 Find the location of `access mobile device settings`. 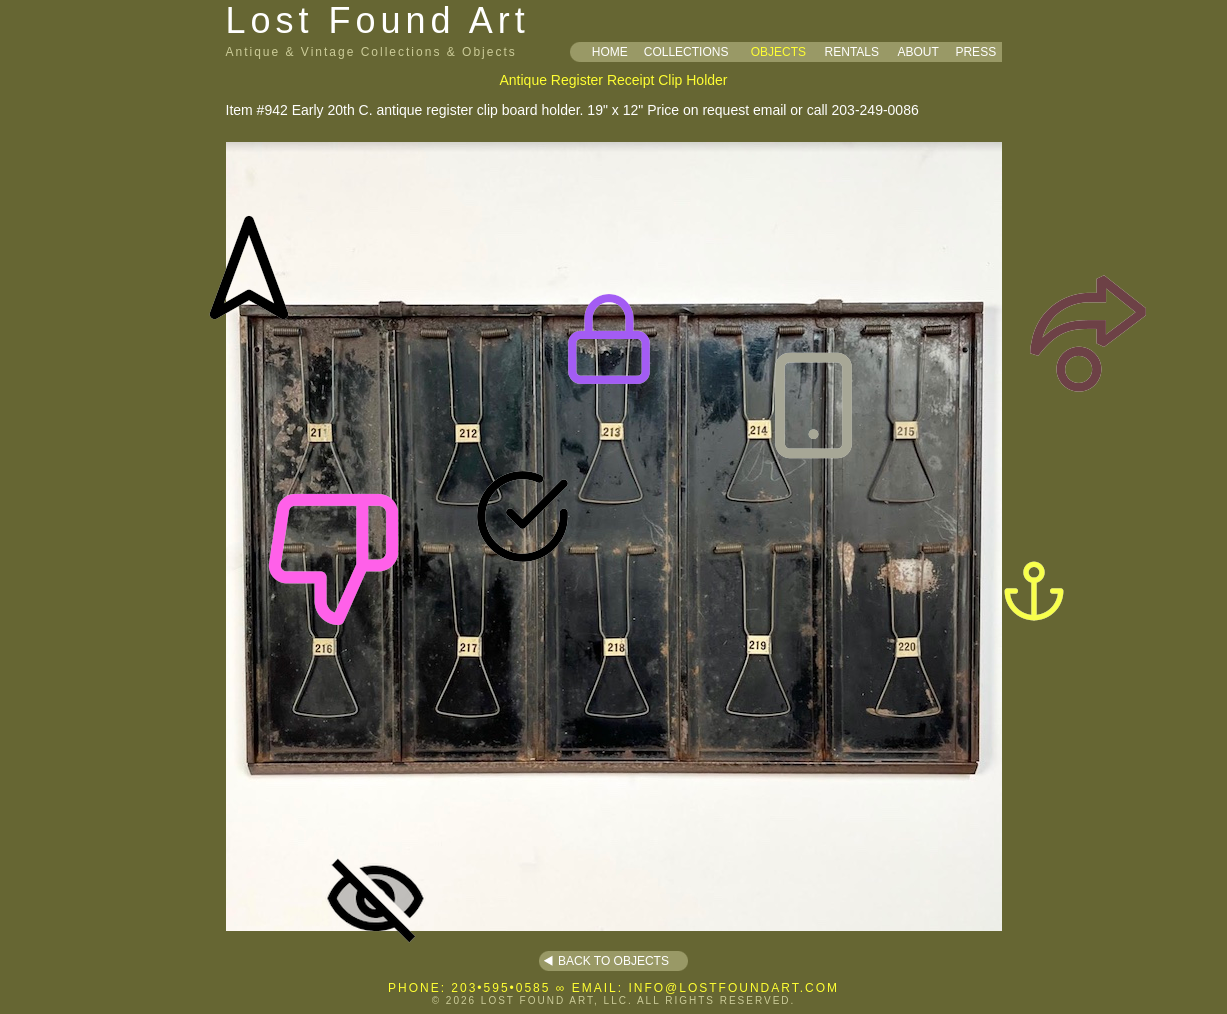

access mobile device settings is located at coordinates (813, 405).